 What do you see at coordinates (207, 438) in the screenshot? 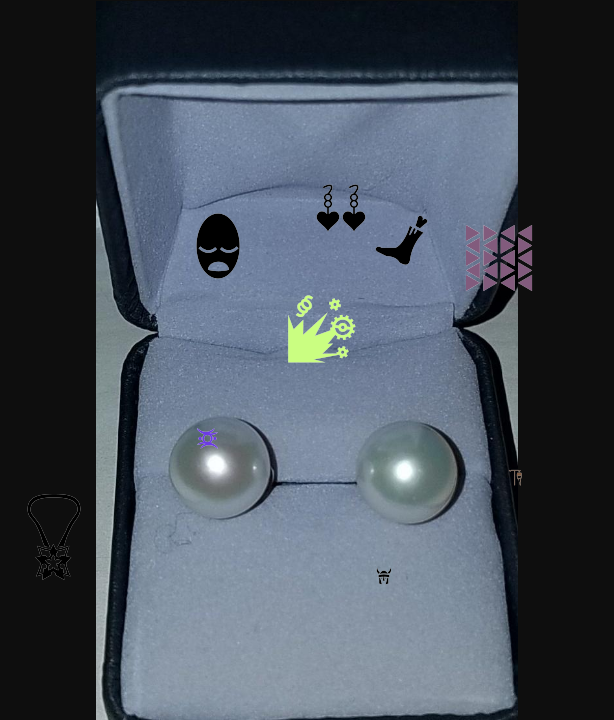
I see `abstract game icon or badge element` at bounding box center [207, 438].